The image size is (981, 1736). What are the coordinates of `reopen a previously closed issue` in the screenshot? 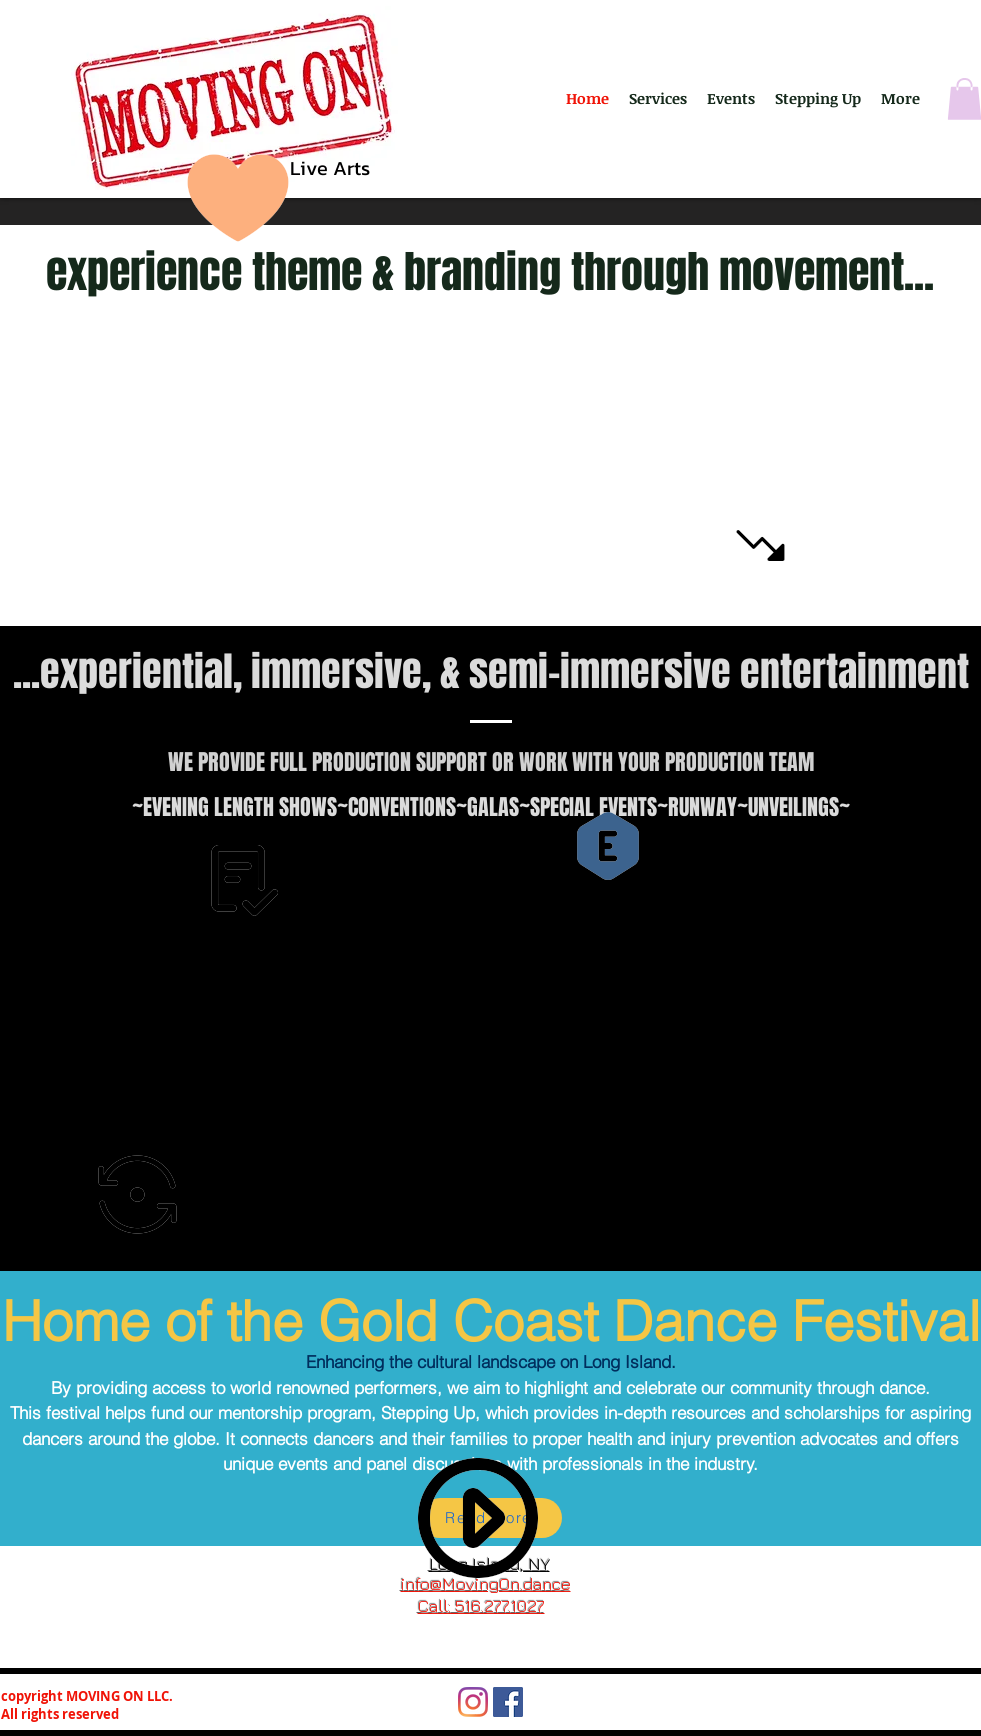 It's located at (137, 1194).